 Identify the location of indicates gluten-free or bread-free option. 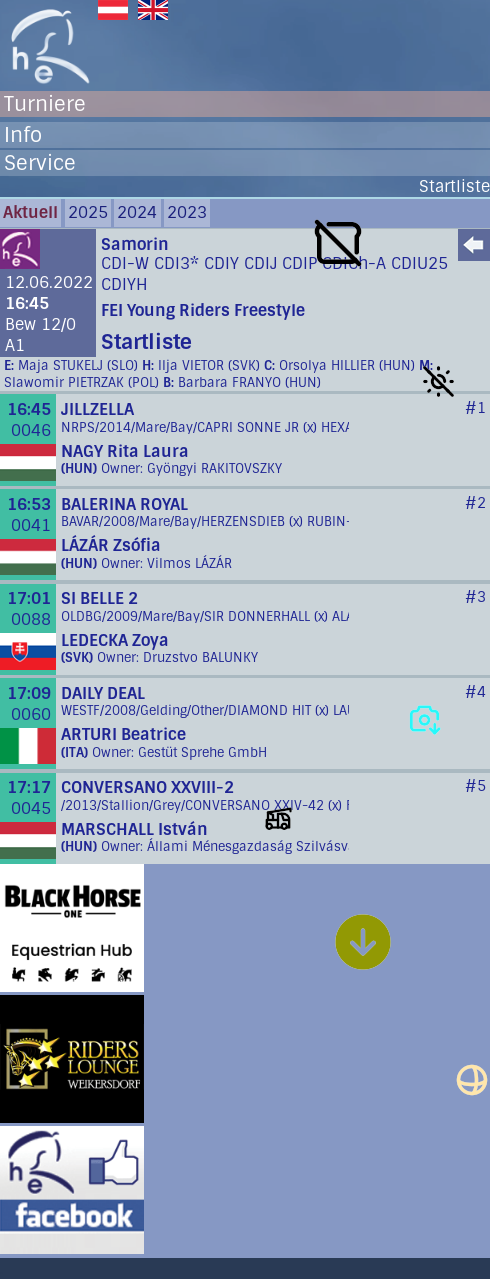
(338, 243).